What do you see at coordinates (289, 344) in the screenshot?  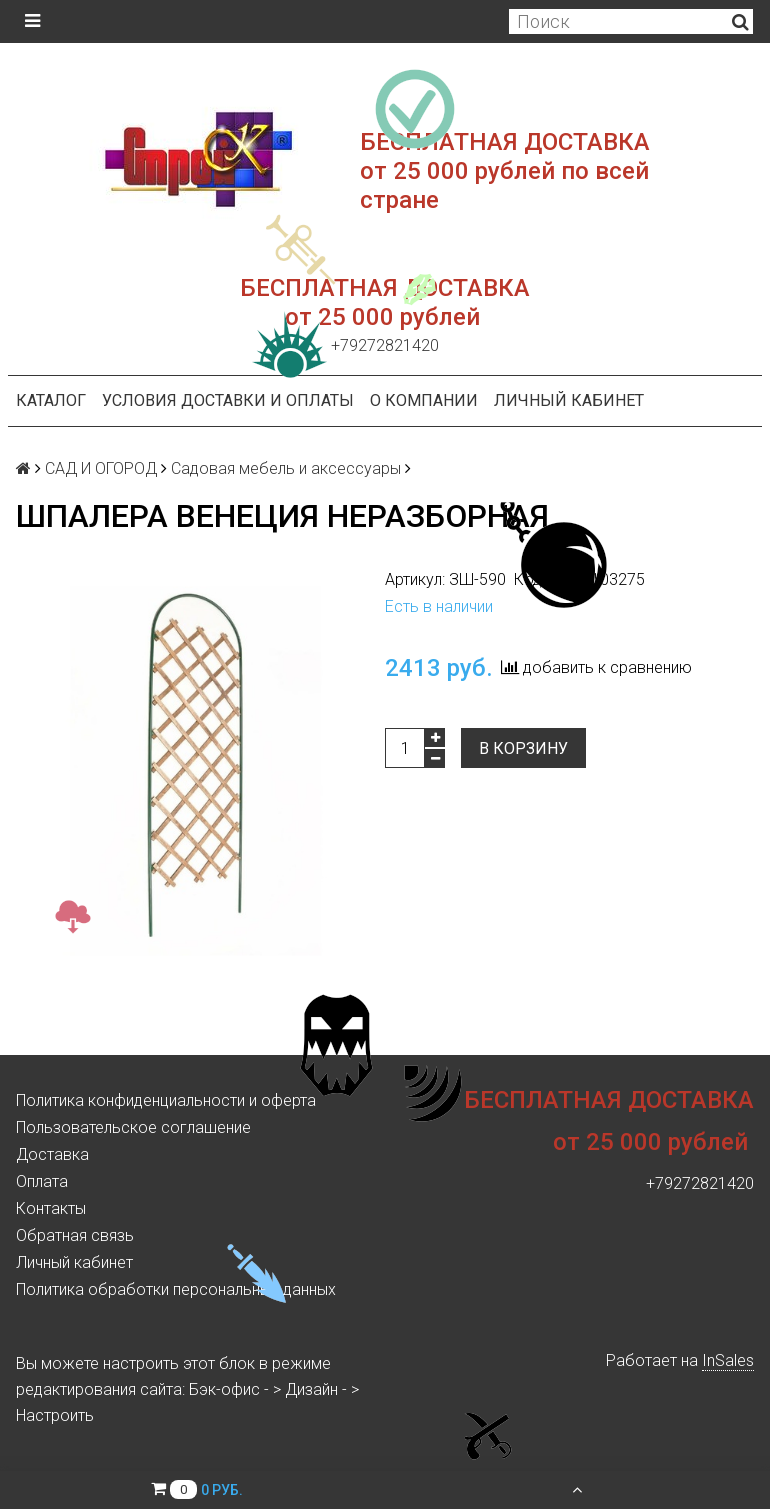 I see `view in-game time or day/night cycle` at bounding box center [289, 344].